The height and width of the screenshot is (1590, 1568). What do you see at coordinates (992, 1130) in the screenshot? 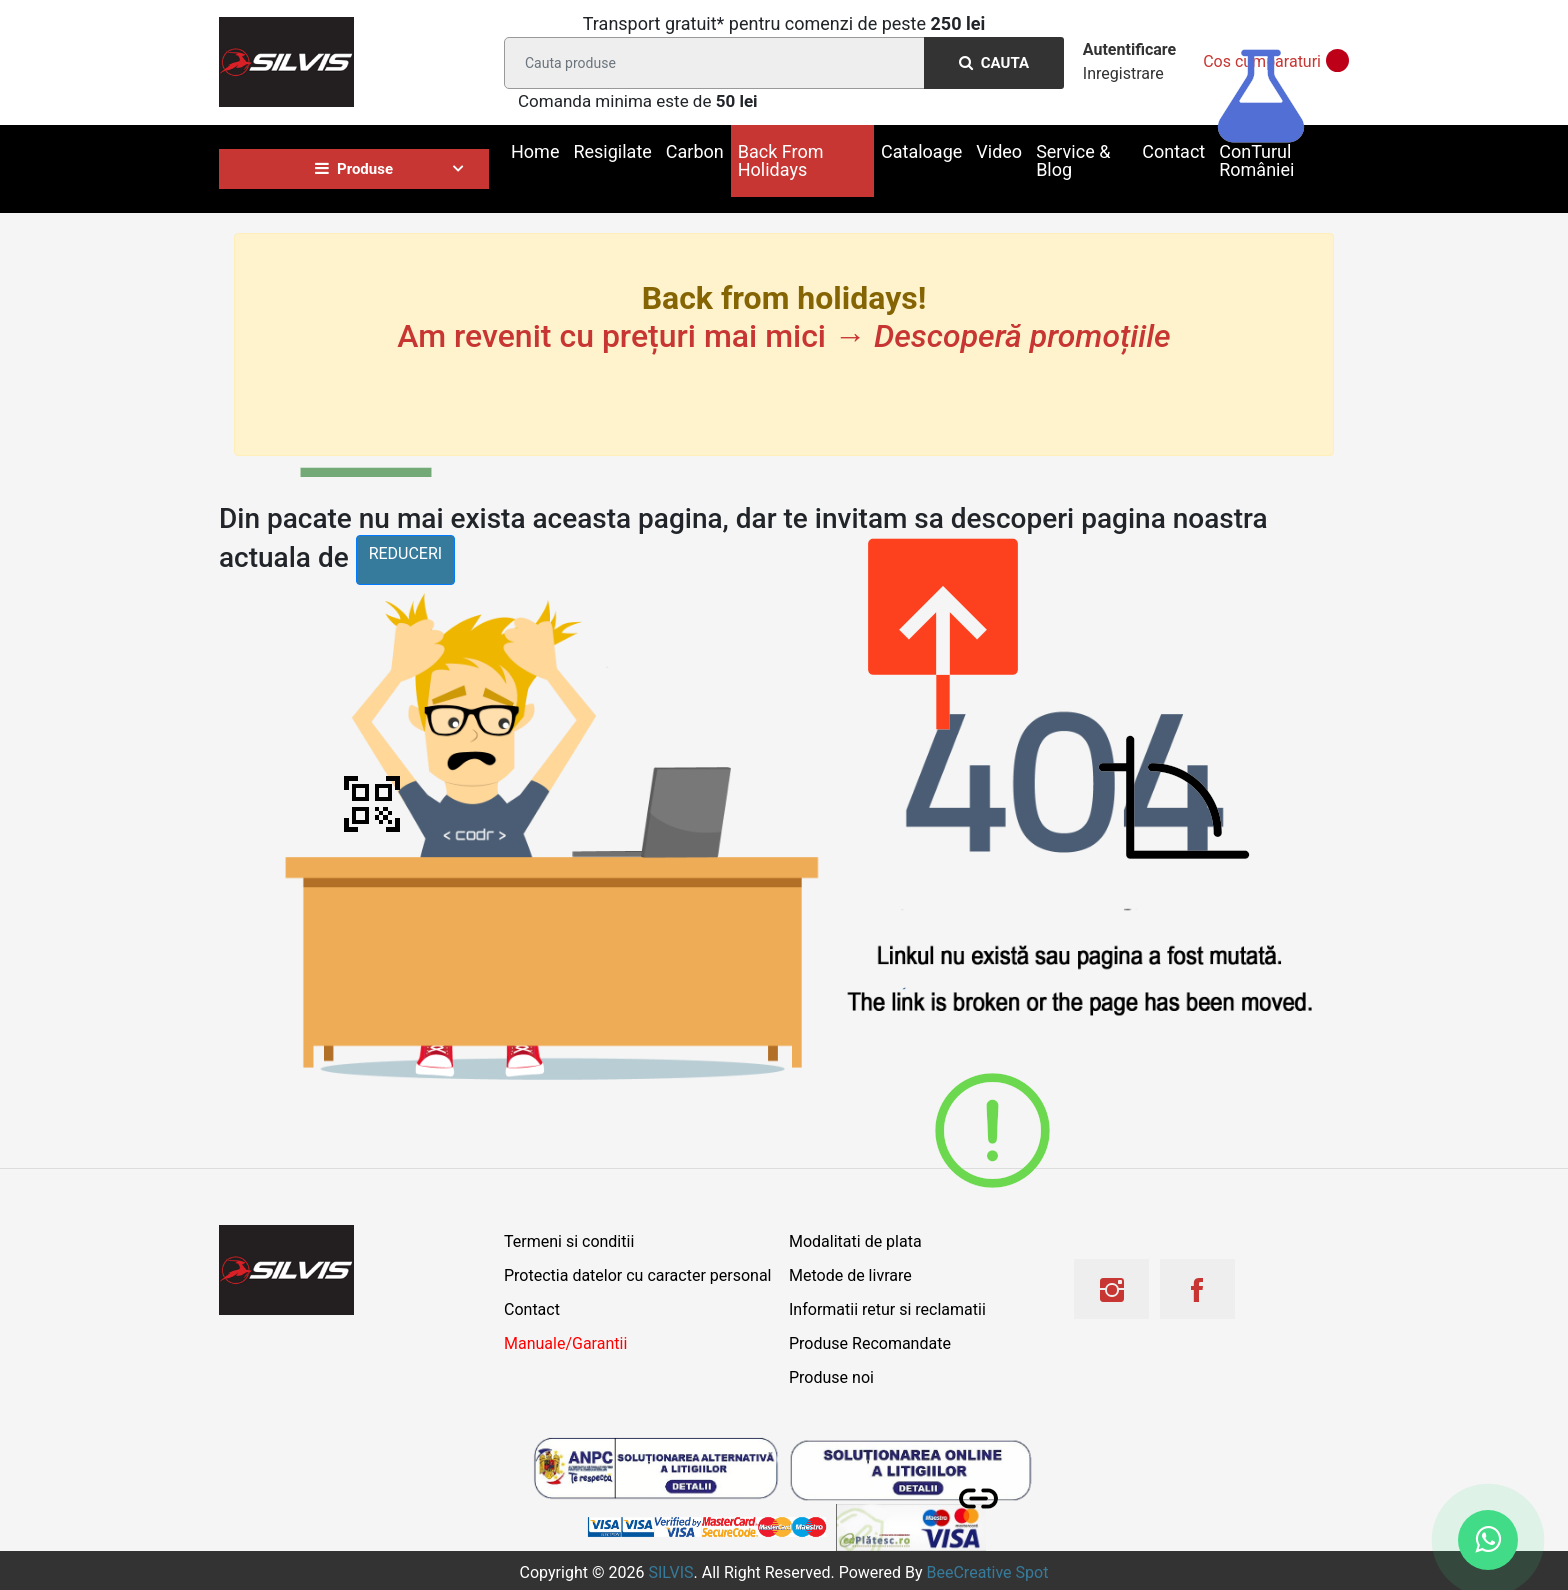
I see `indicates a warning or alert that needs attention` at bounding box center [992, 1130].